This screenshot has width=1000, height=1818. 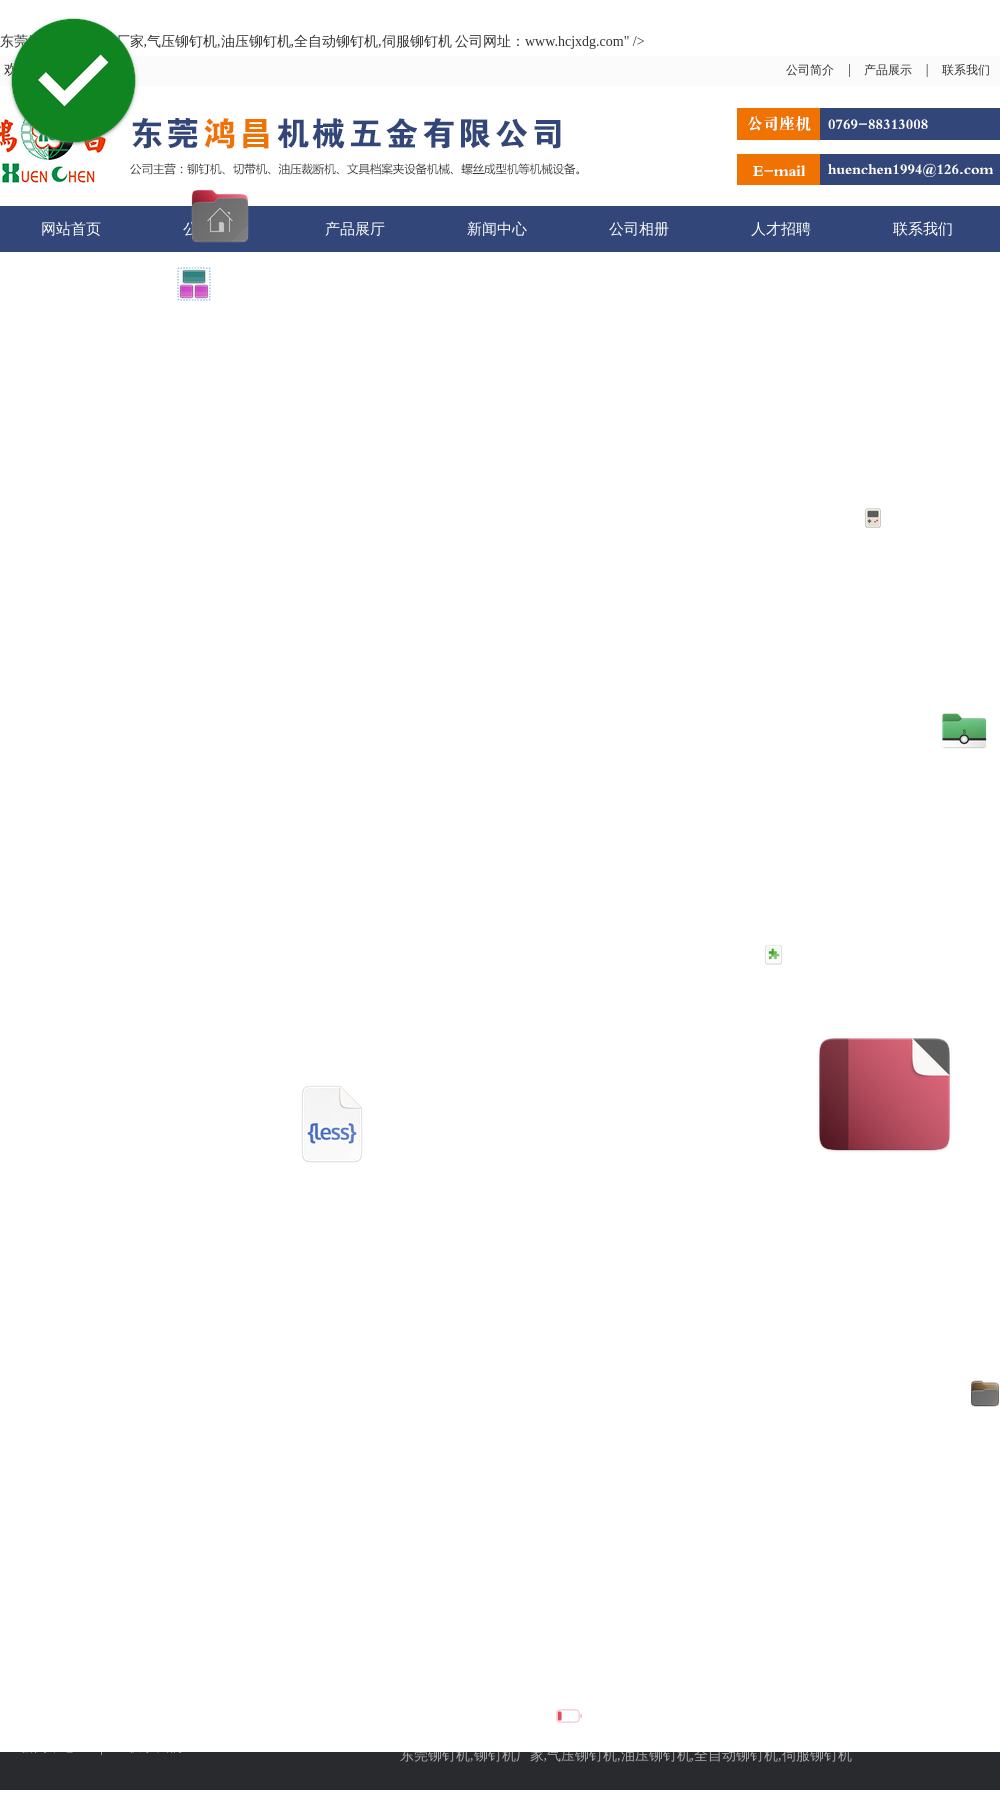 I want to click on an add-on or plugin file type, so click(x=773, y=954).